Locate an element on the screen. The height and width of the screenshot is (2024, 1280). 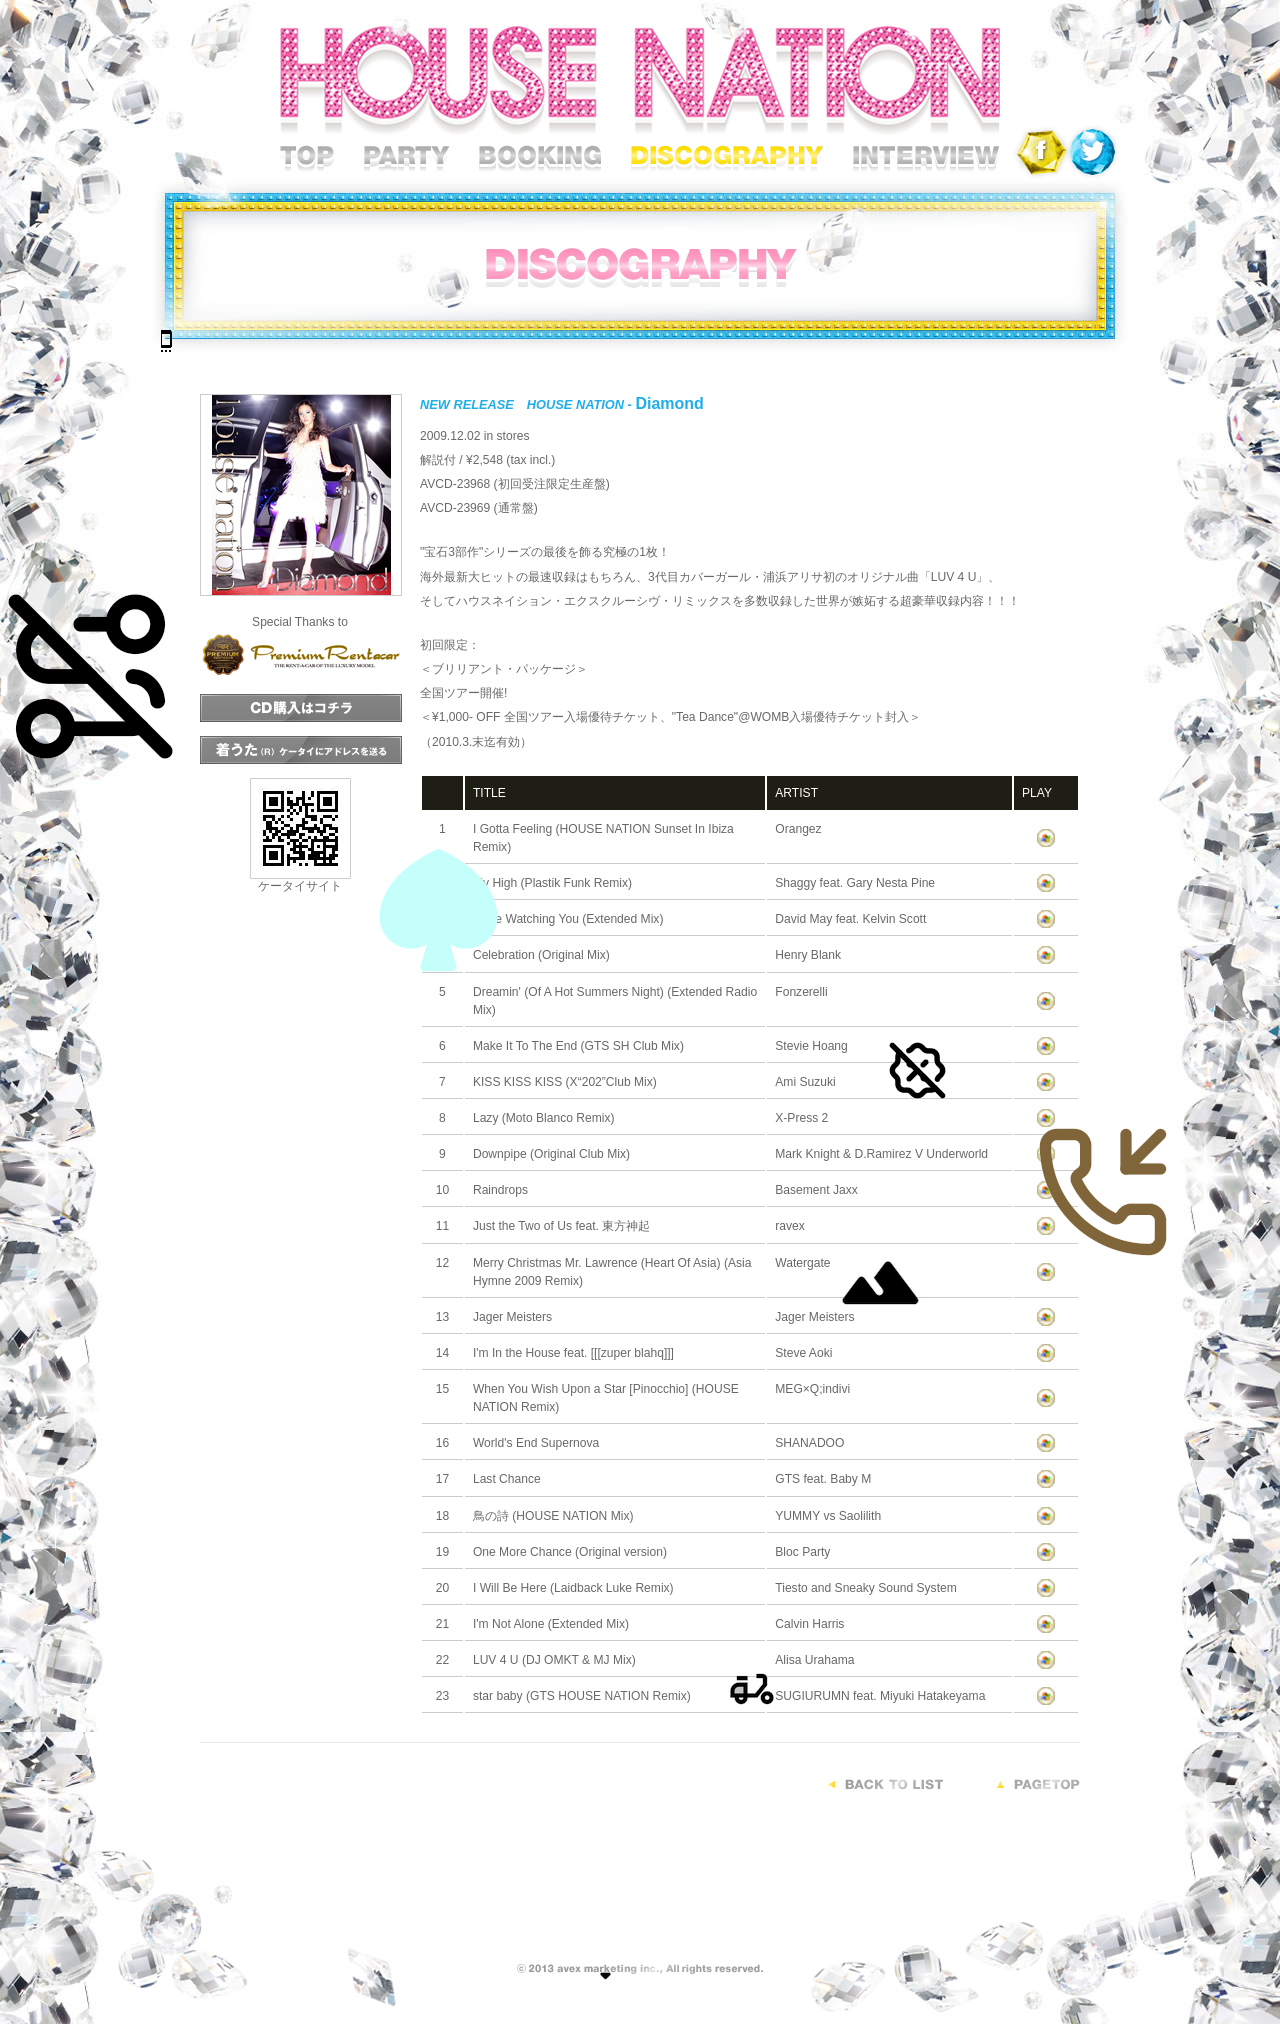
view landscape or nature photos is located at coordinates (880, 1281).